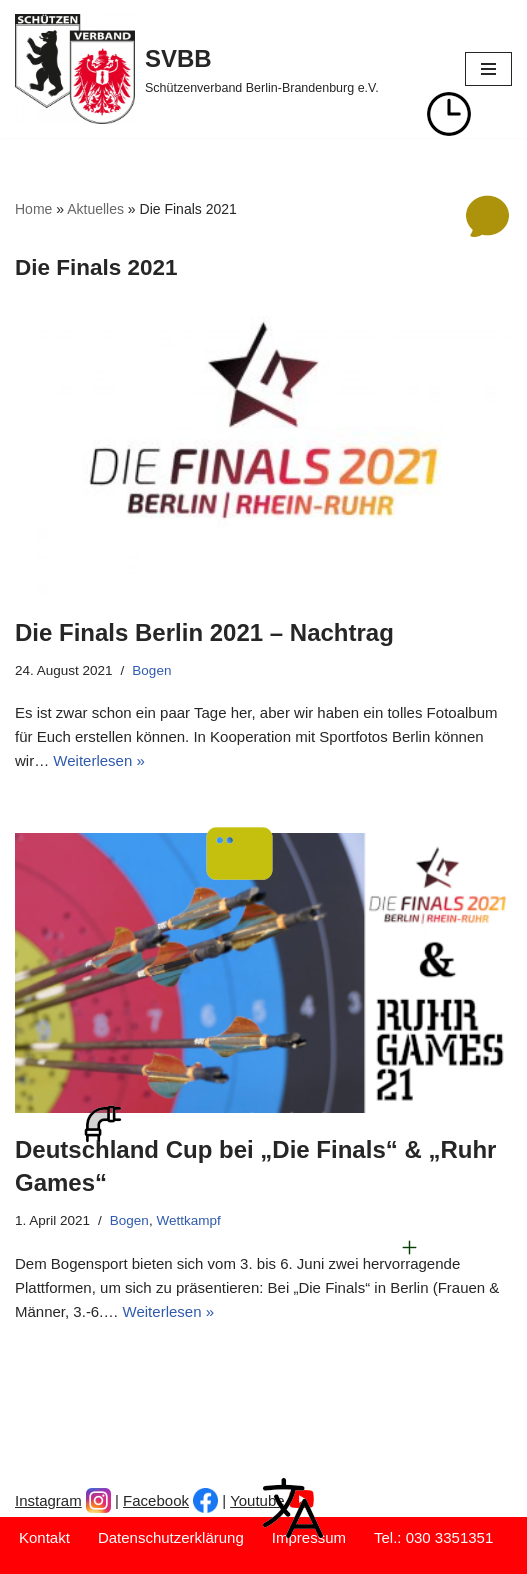 The width and height of the screenshot is (527, 1574). What do you see at coordinates (101, 1122) in the screenshot?
I see `plumbing or pipe system settings` at bounding box center [101, 1122].